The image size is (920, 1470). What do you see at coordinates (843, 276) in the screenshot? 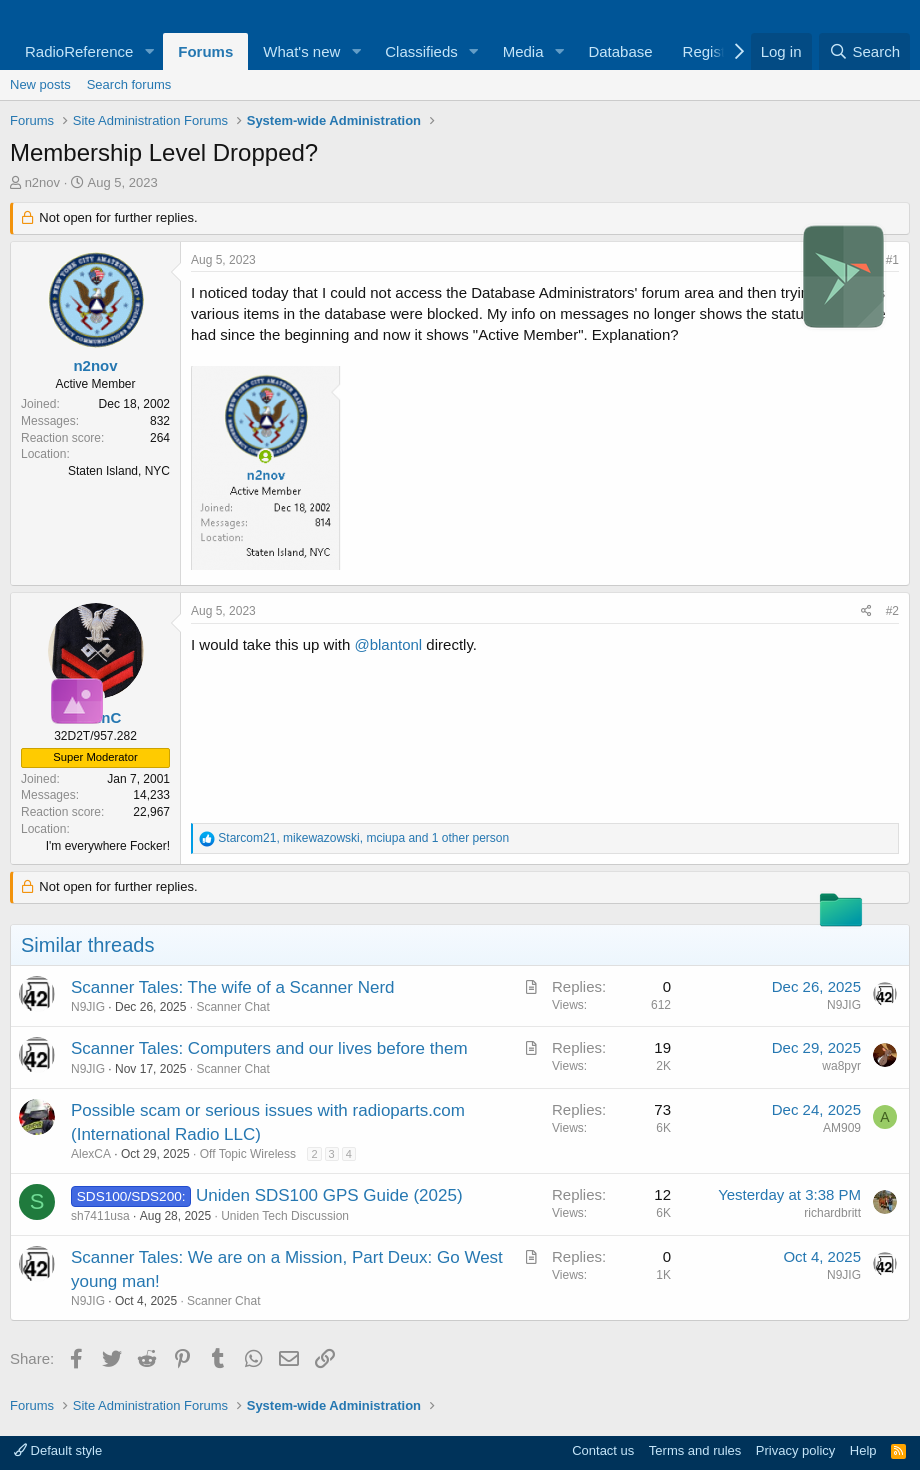
I see `a snap package file for linux software installation` at bounding box center [843, 276].